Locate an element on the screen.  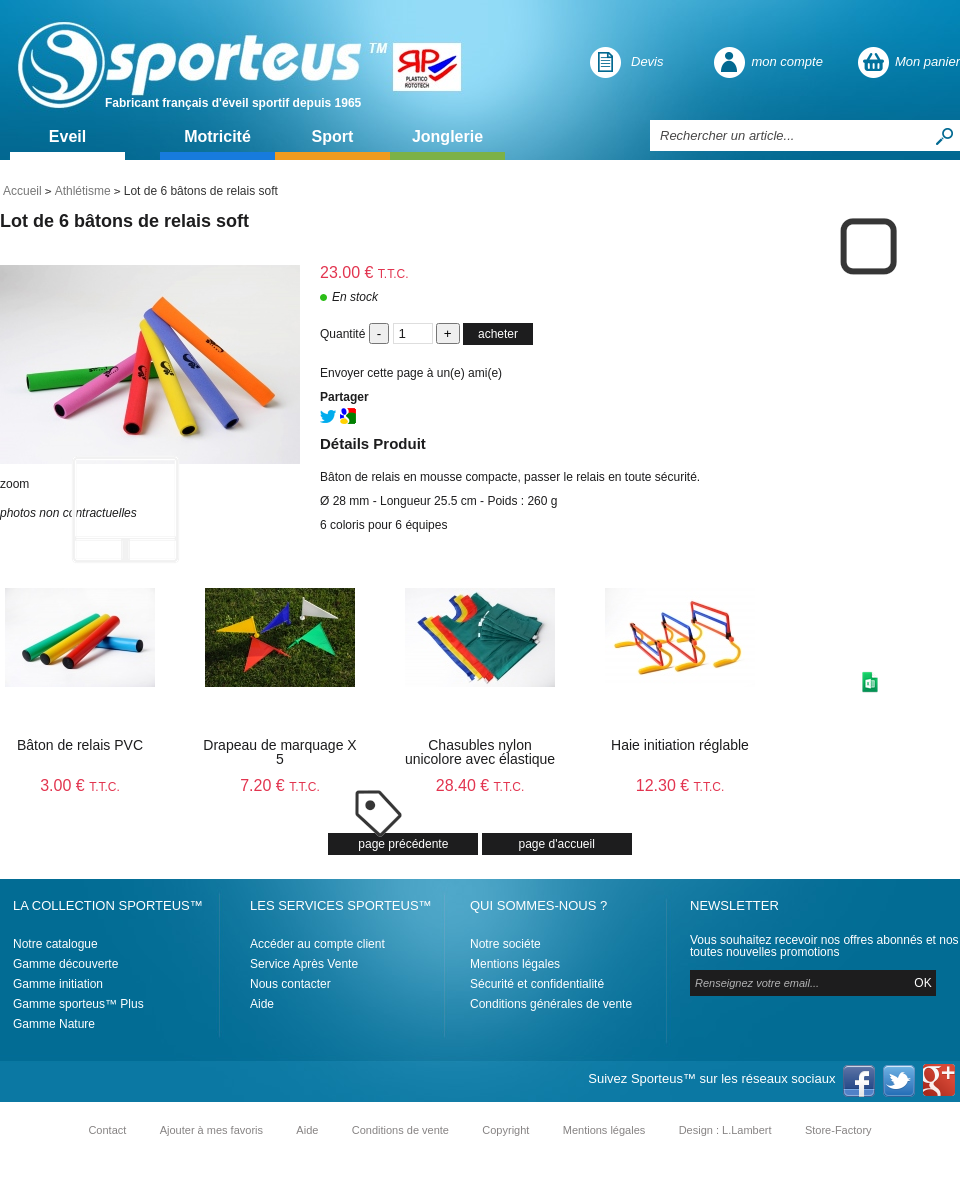
touchpad is currently enabled is located at coordinates (125, 509).